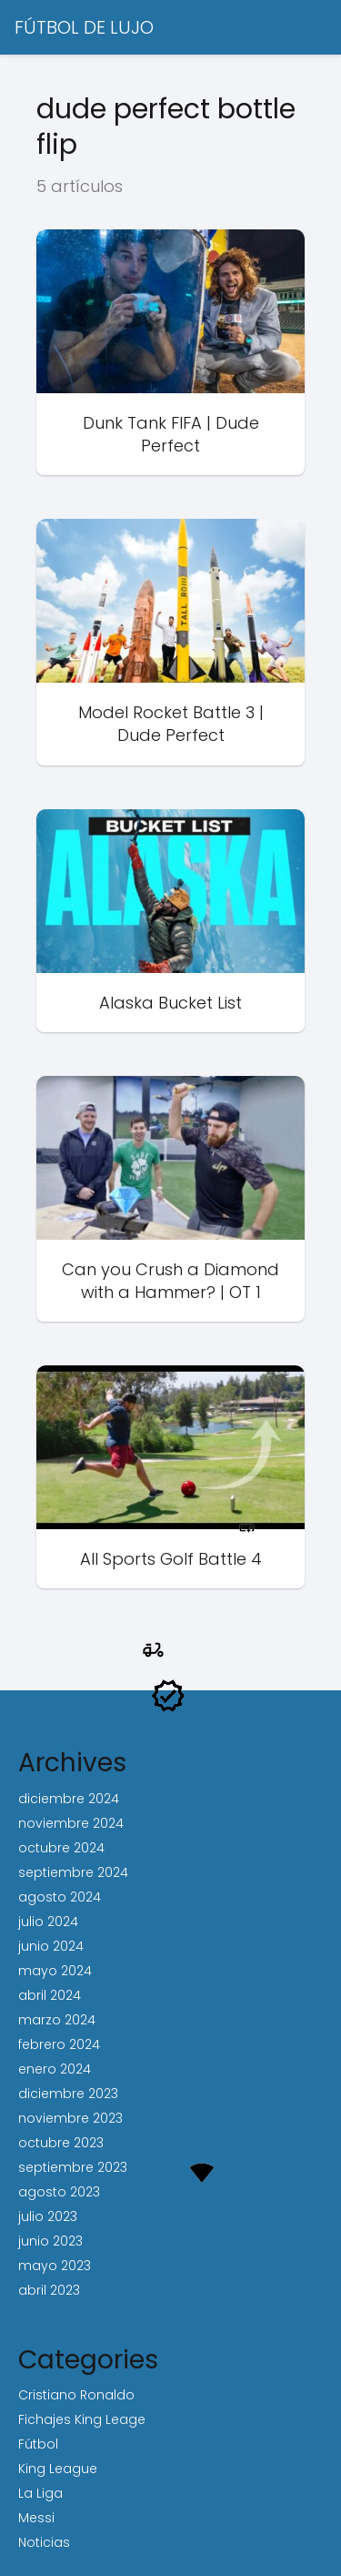 The image size is (341, 2576). I want to click on select moped or scooter delivery option, so click(153, 1649).